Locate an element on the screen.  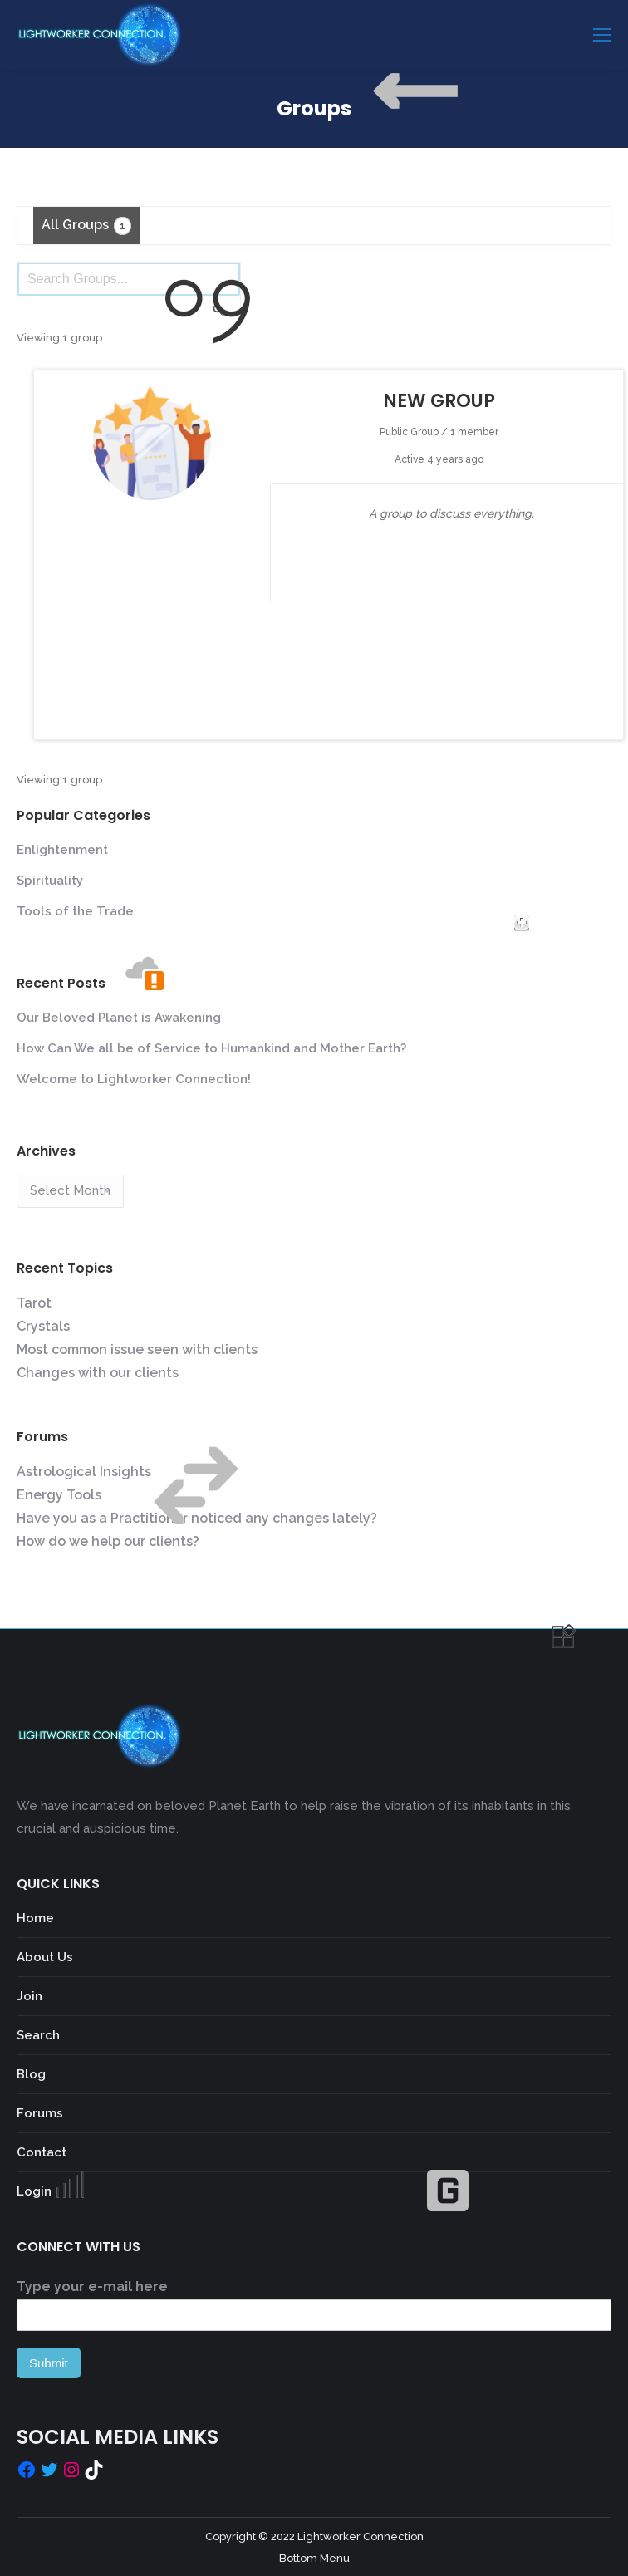
play previous track in playlist is located at coordinates (416, 91).